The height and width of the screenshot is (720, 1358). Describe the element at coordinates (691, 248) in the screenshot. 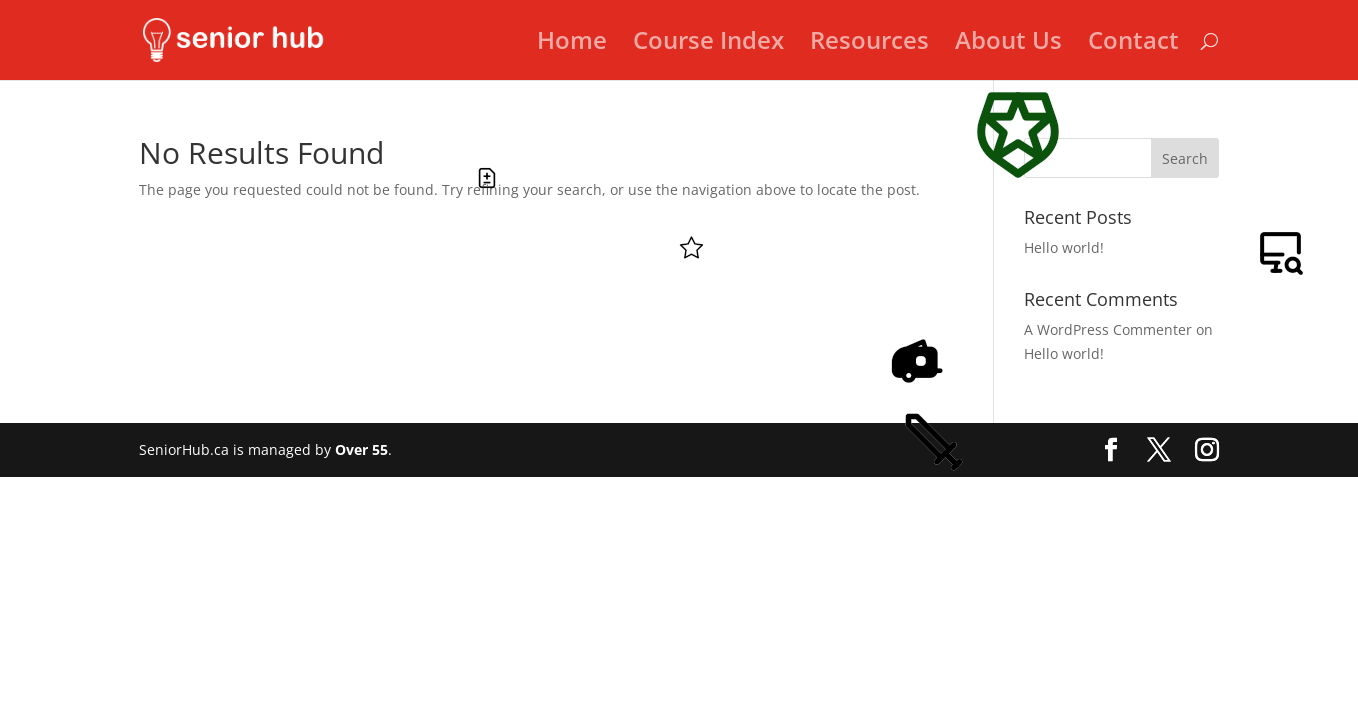

I see `add item to favorites` at that location.